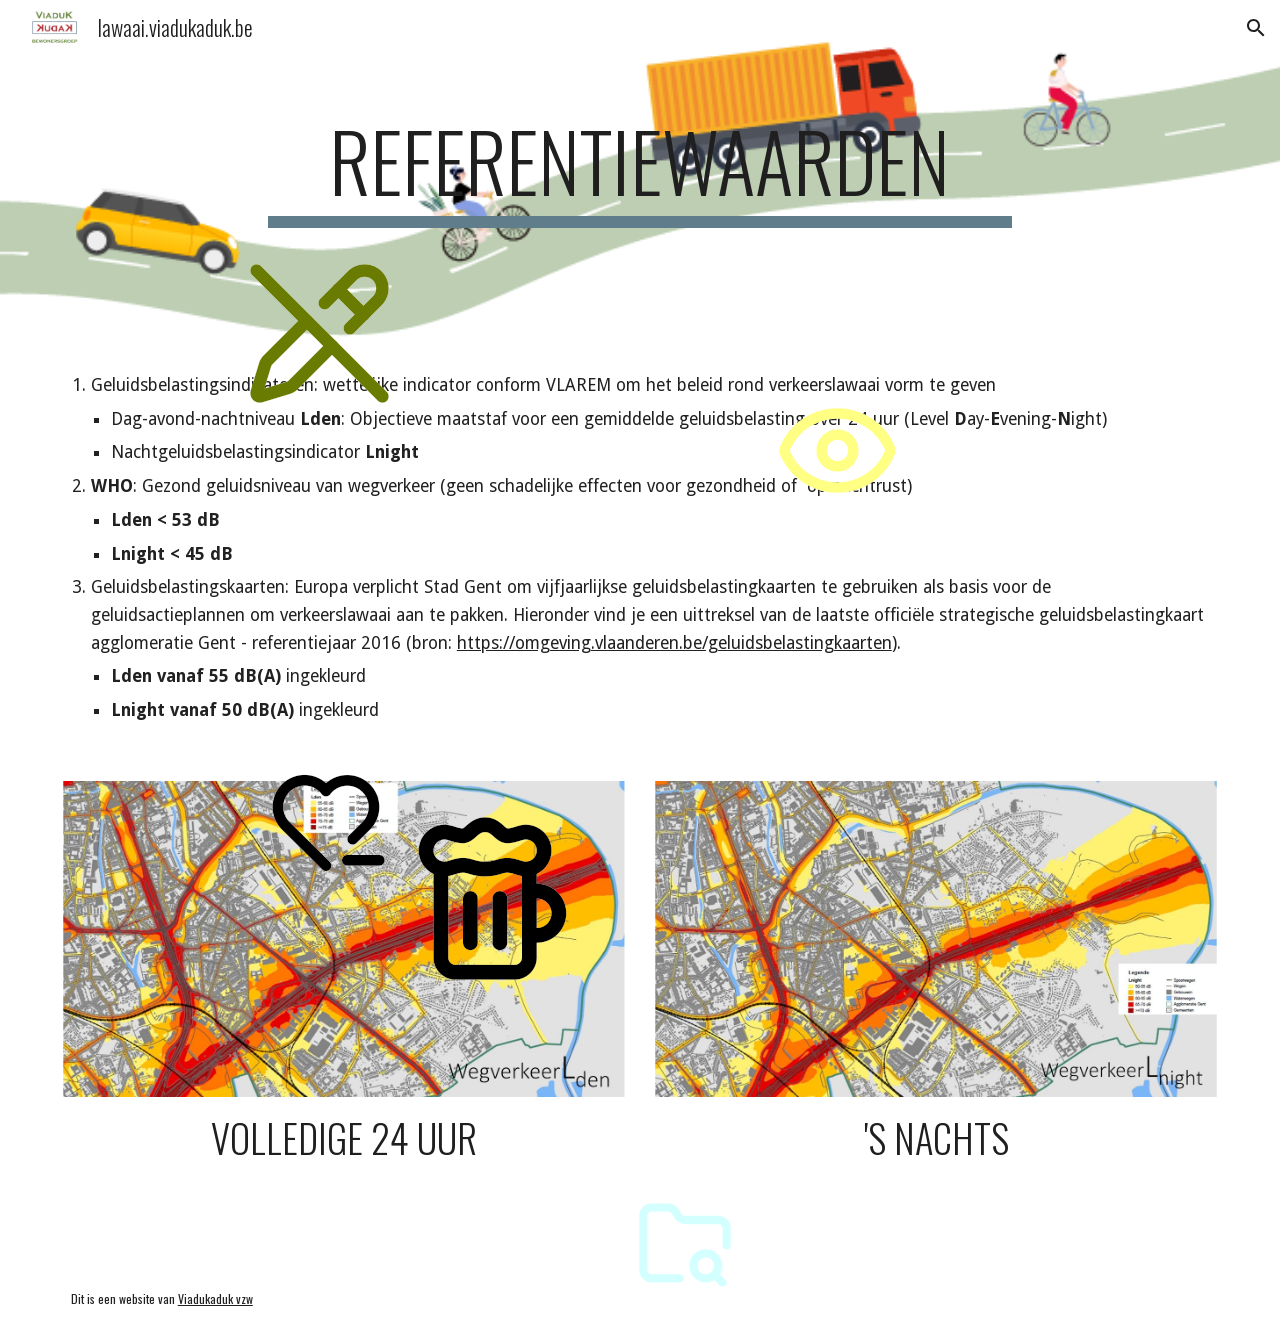 This screenshot has height=1338, width=1280. What do you see at coordinates (685, 1245) in the screenshot?
I see `search within a folder` at bounding box center [685, 1245].